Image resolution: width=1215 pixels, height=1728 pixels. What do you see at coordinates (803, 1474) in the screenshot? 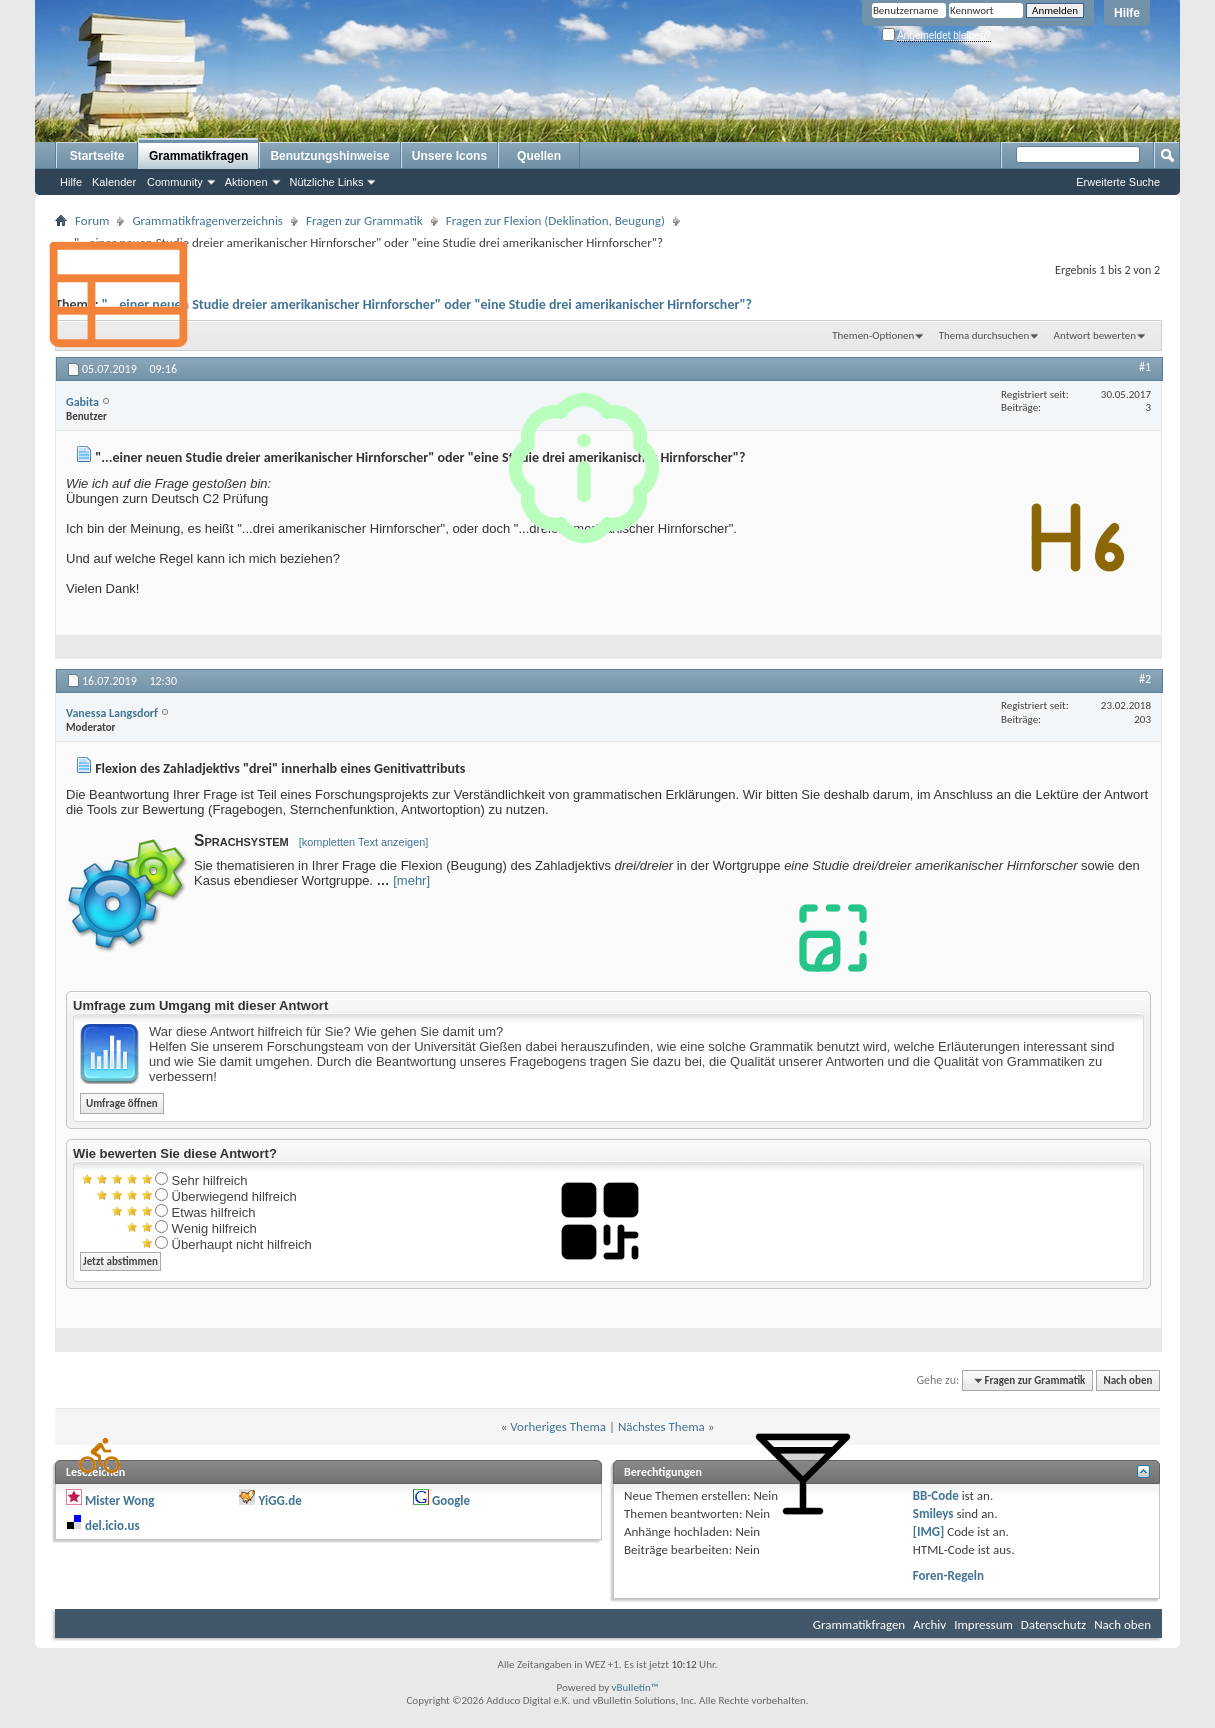
I see `browse cocktail or drink recipes` at bounding box center [803, 1474].